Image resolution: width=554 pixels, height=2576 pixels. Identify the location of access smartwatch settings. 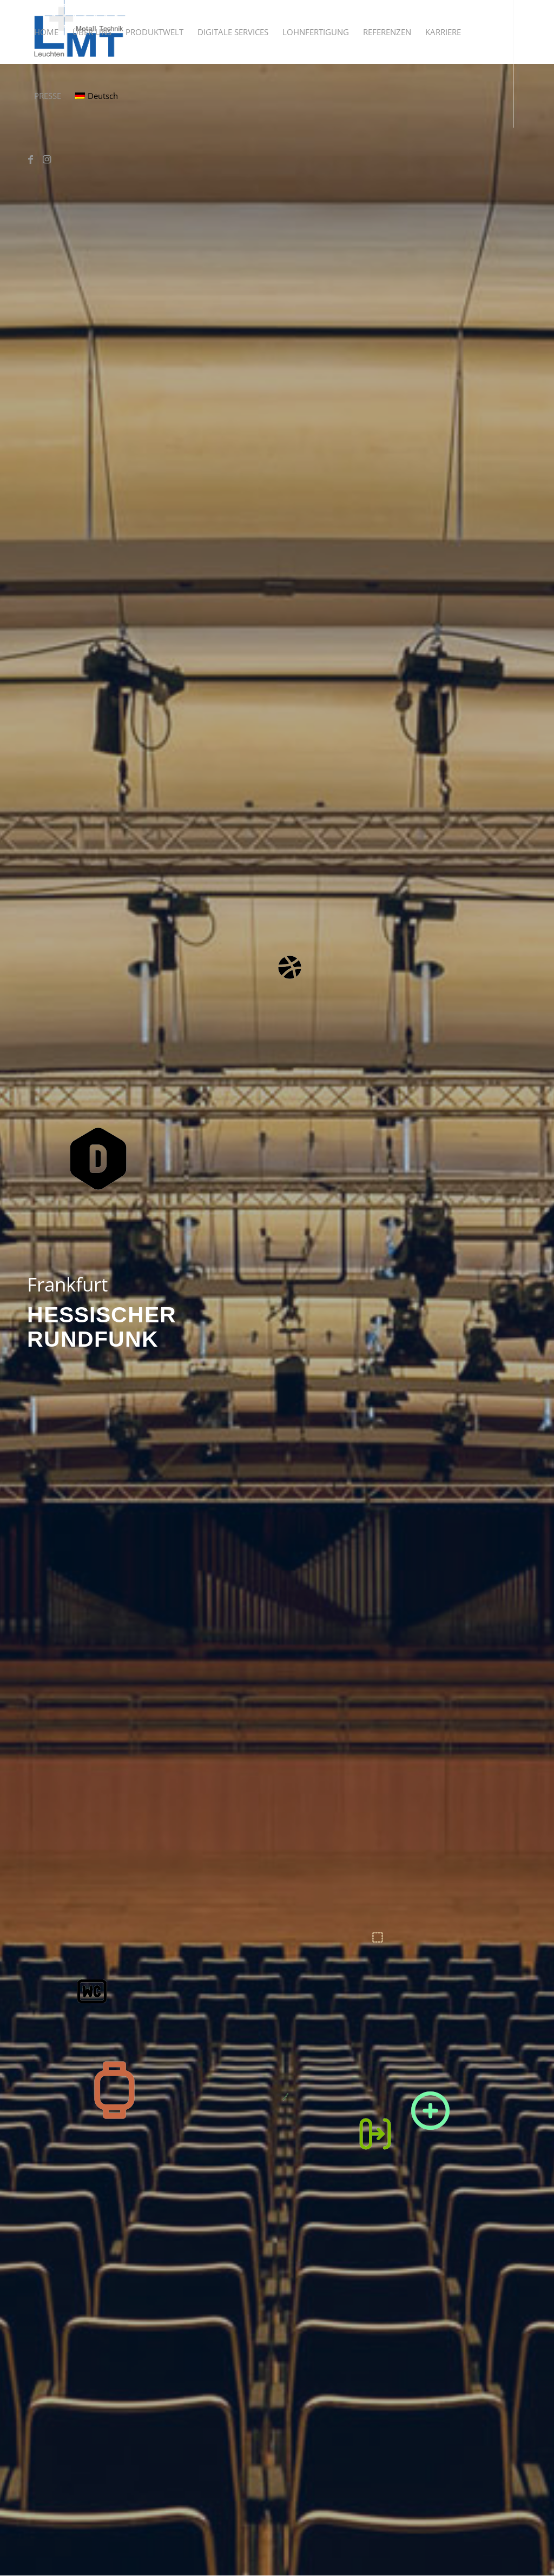
(114, 2090).